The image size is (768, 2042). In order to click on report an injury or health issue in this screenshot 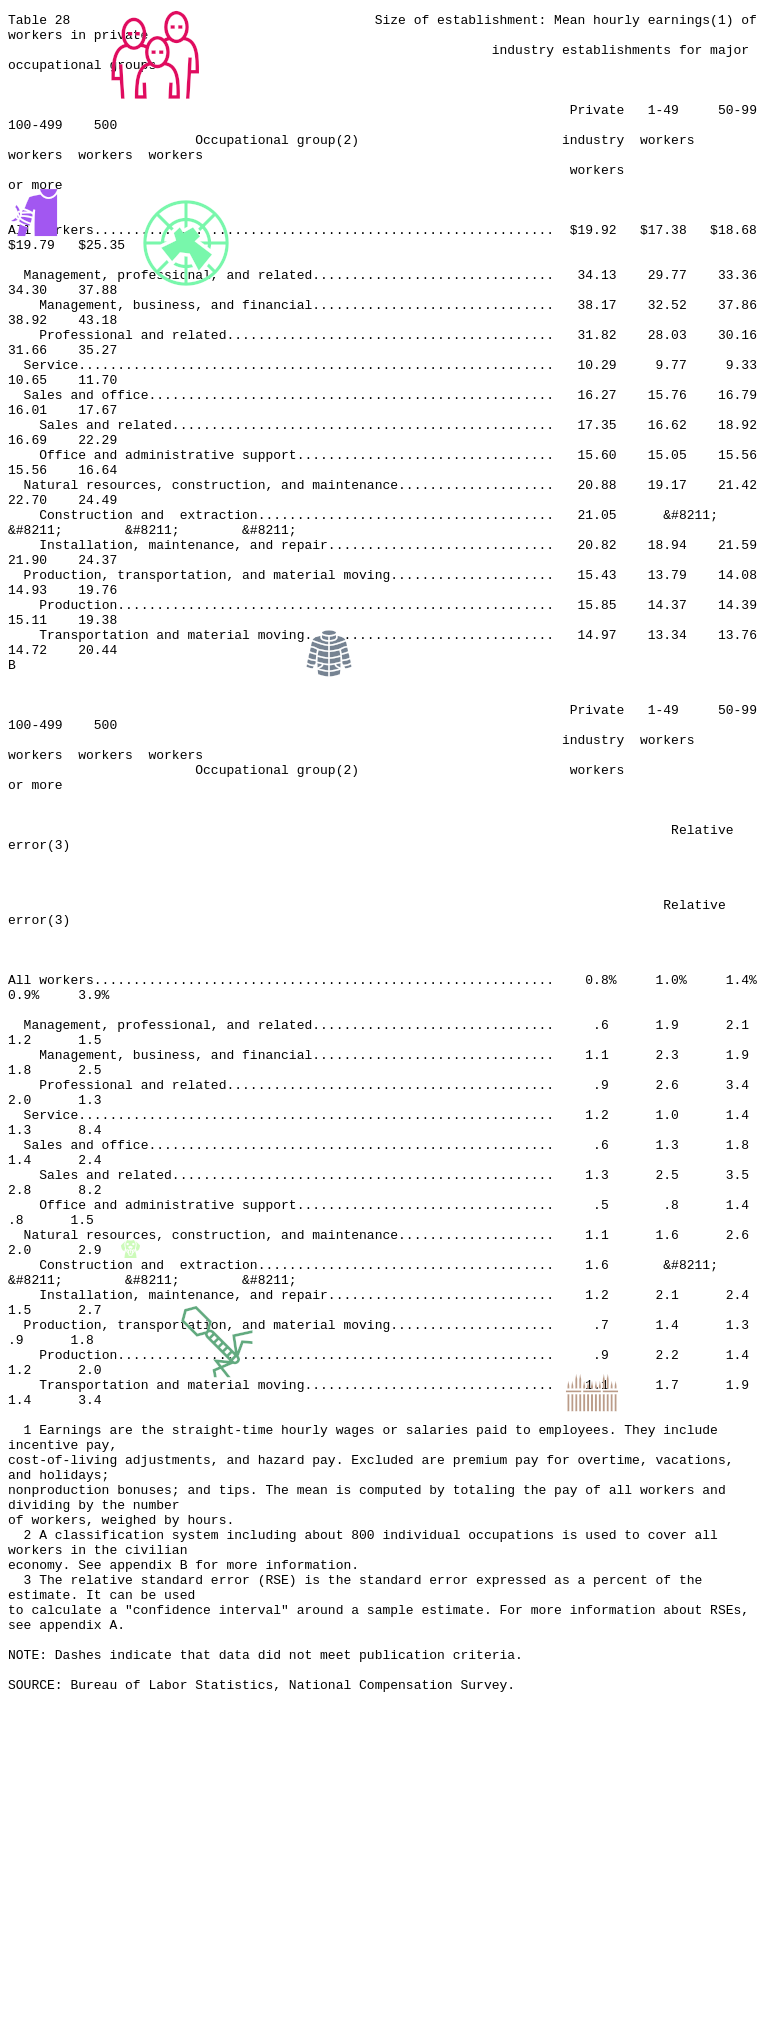, I will do `click(33, 212)`.